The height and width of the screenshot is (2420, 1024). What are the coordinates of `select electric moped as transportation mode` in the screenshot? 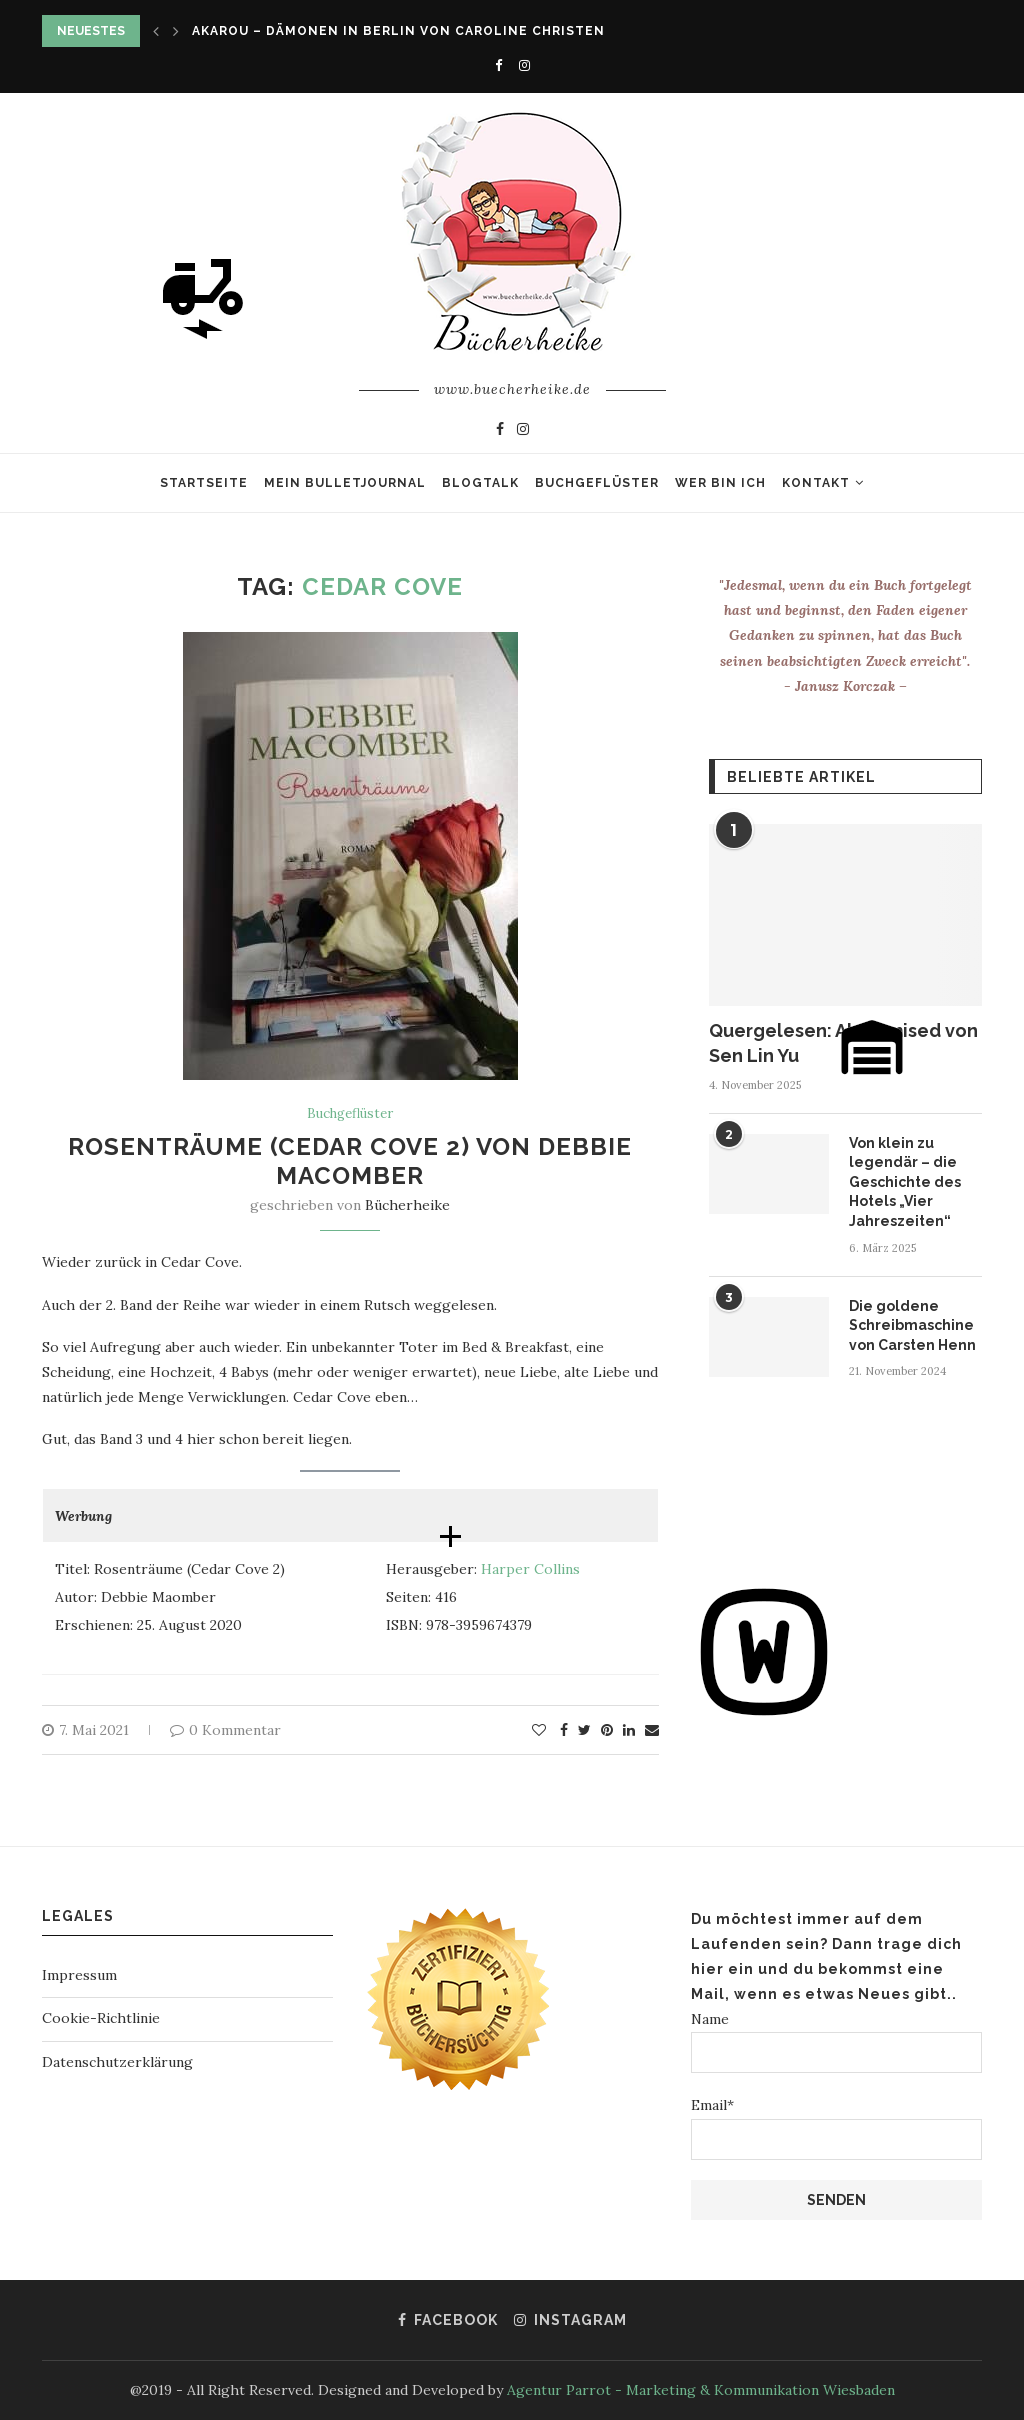 It's located at (203, 295).